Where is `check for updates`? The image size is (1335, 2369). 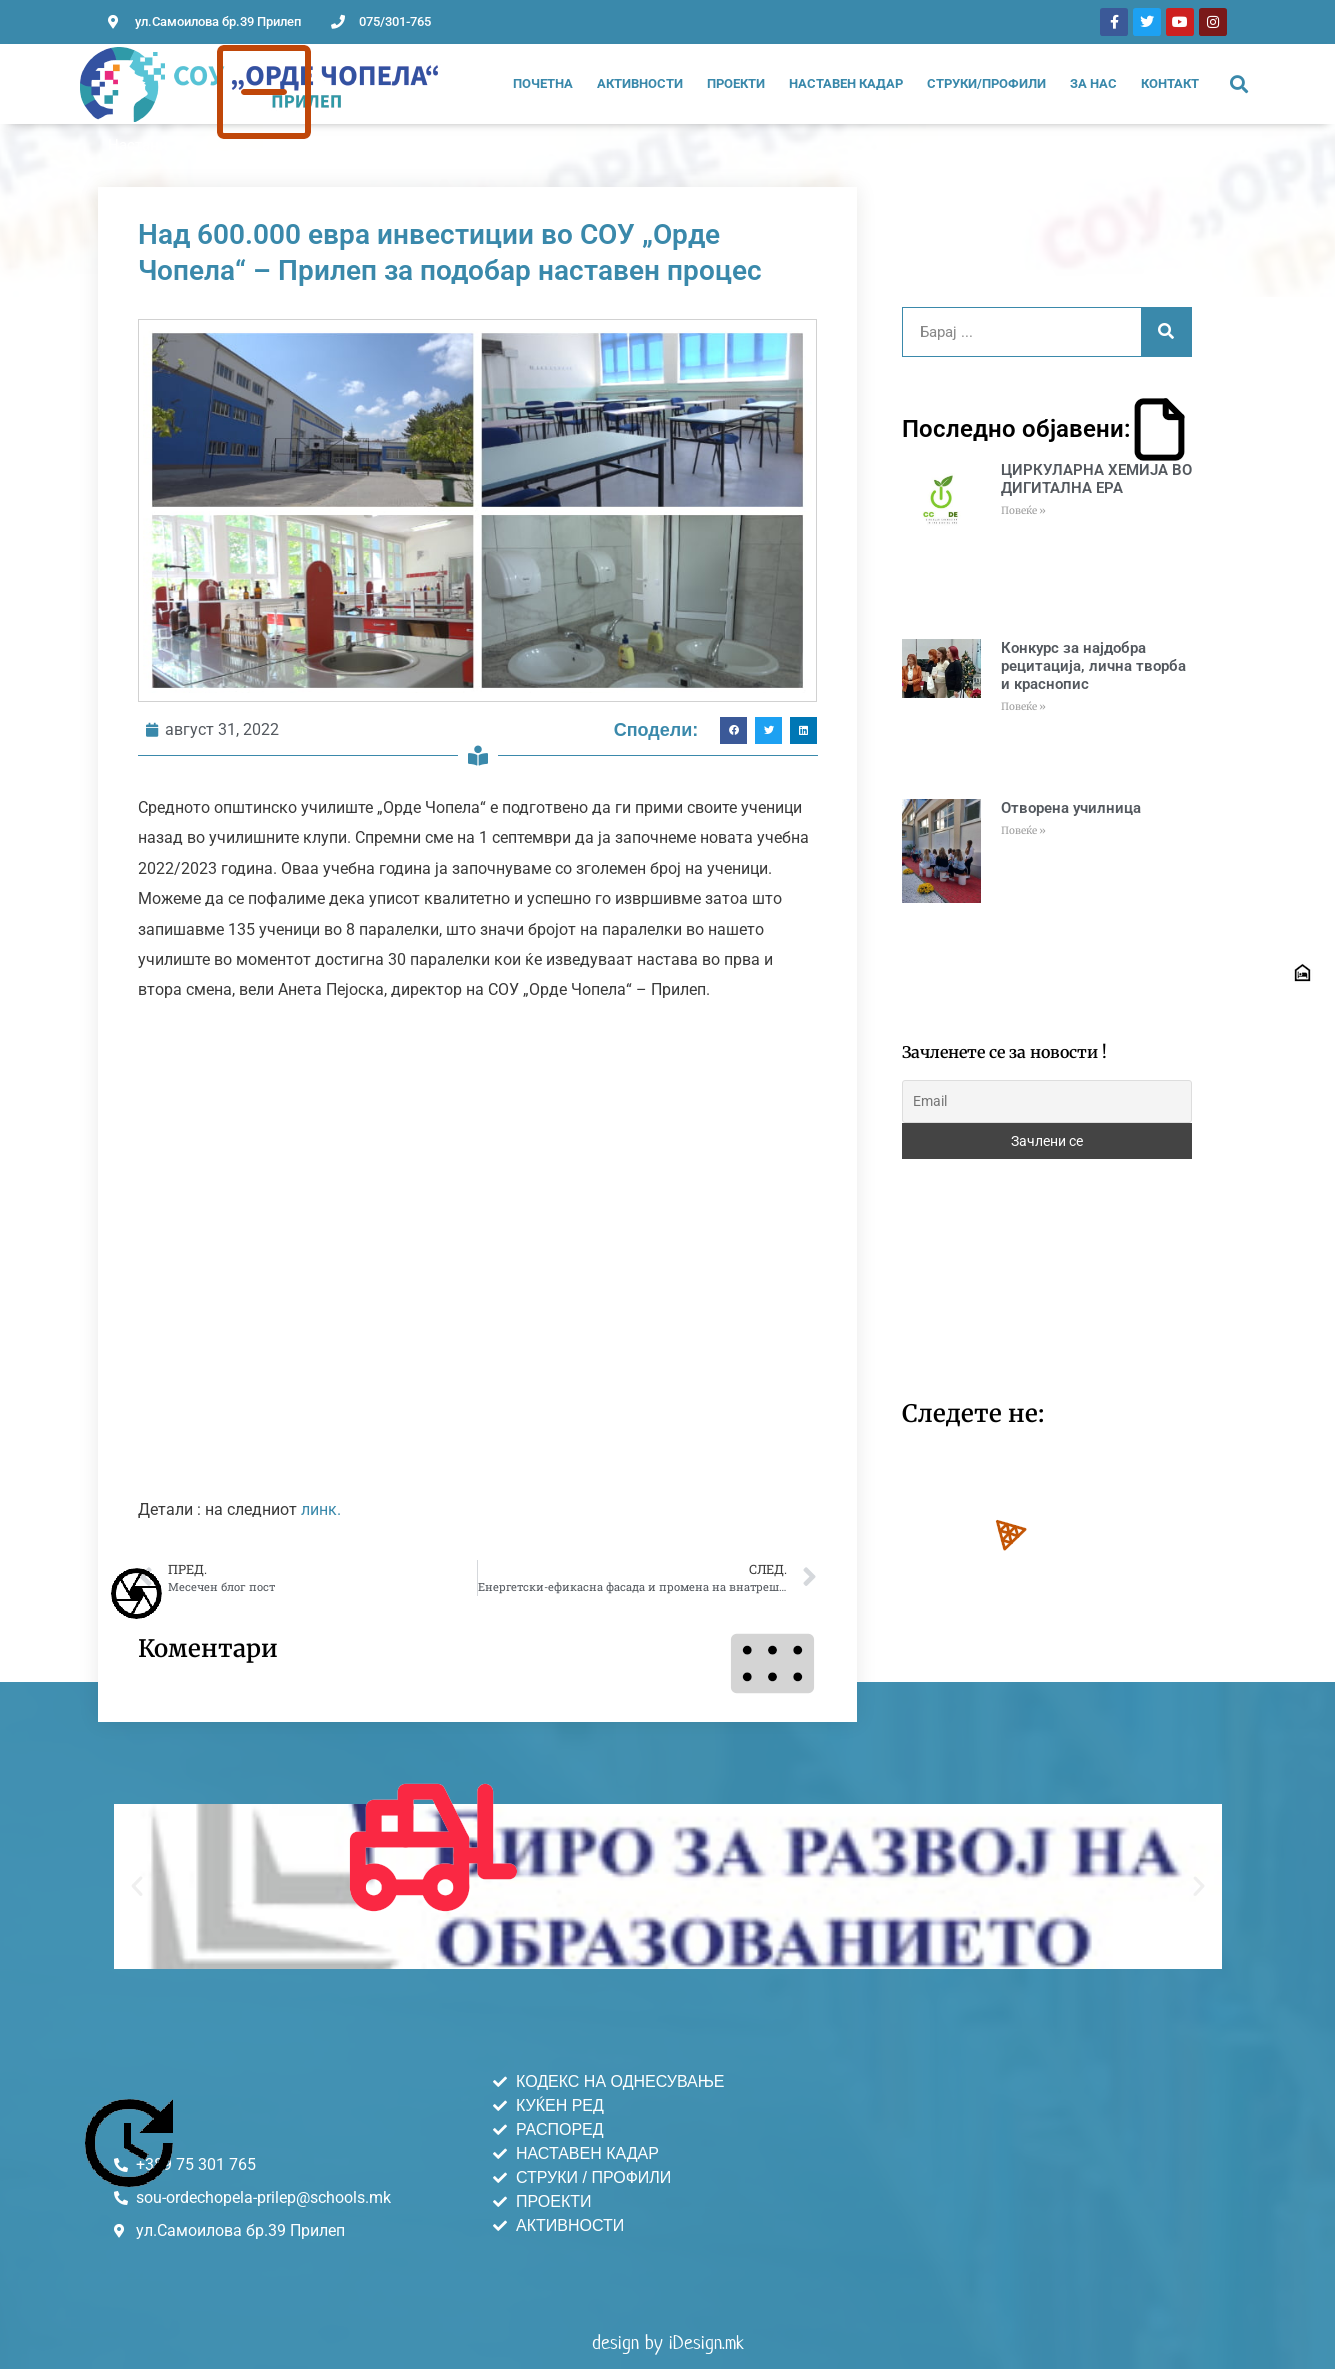
check for updates is located at coordinates (129, 2143).